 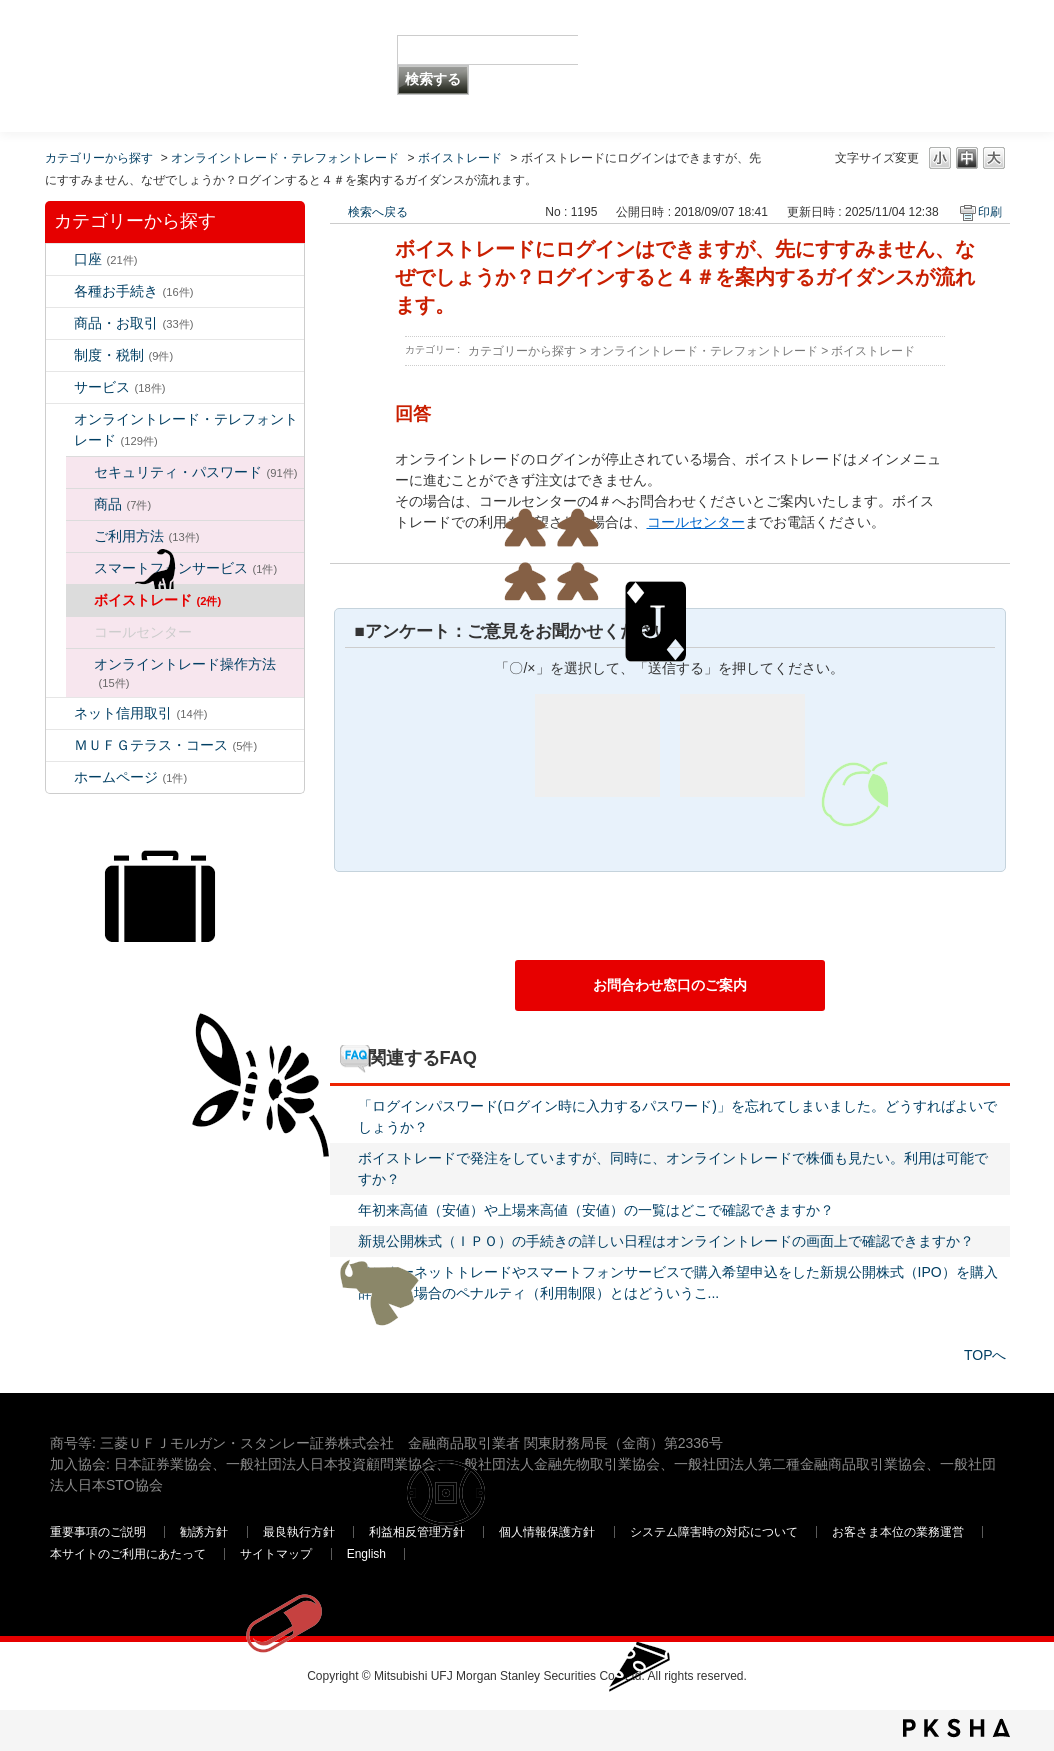 What do you see at coordinates (155, 569) in the screenshot?
I see `dinosaur category or prehistoric theme indicator` at bounding box center [155, 569].